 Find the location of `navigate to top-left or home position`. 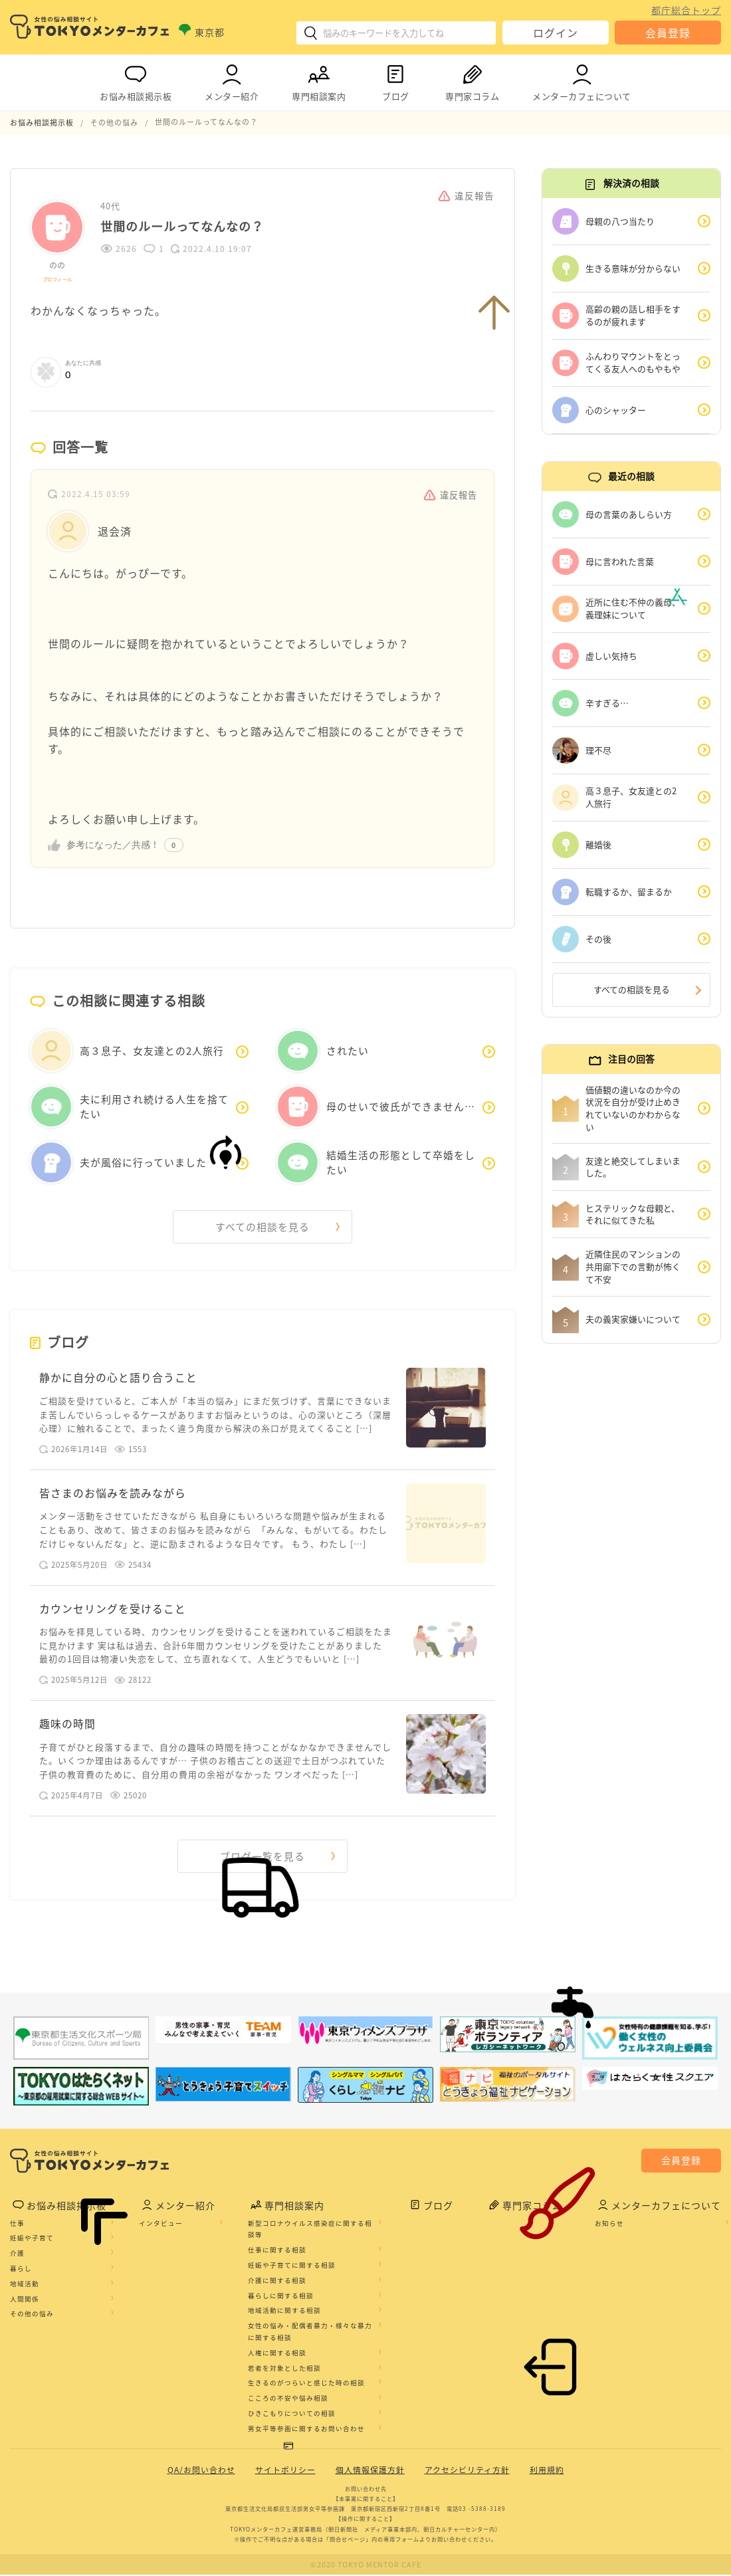

navigate to top-left or home position is located at coordinates (101, 2218).